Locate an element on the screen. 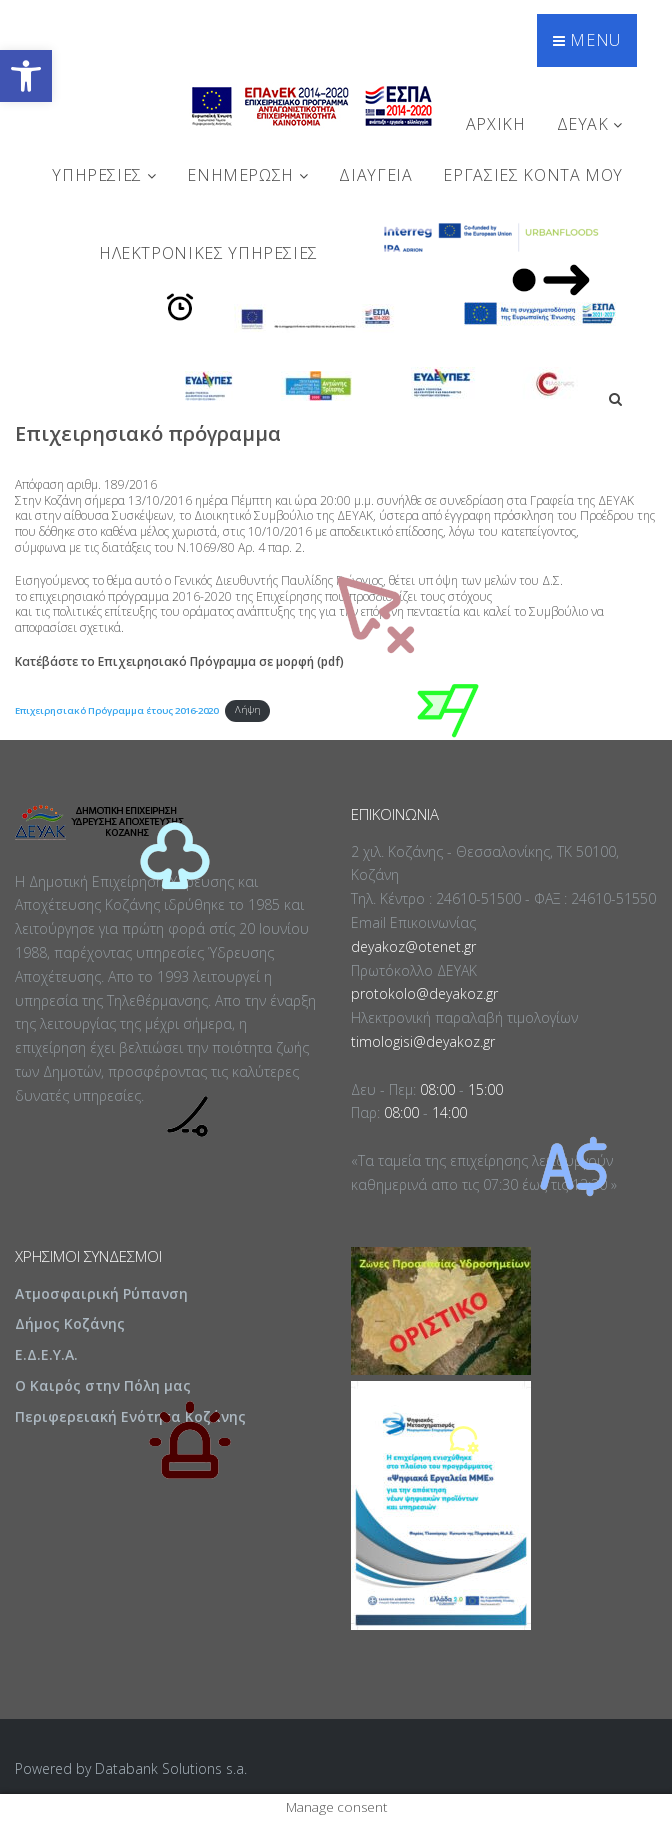  select clubs suit in a card game is located at coordinates (175, 857).